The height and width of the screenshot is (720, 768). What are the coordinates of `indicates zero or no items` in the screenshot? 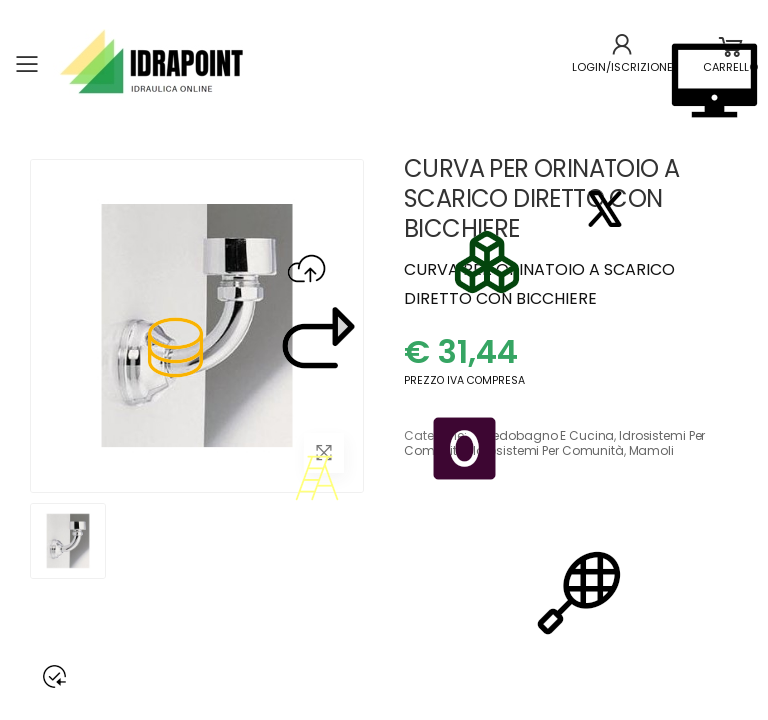 It's located at (464, 448).